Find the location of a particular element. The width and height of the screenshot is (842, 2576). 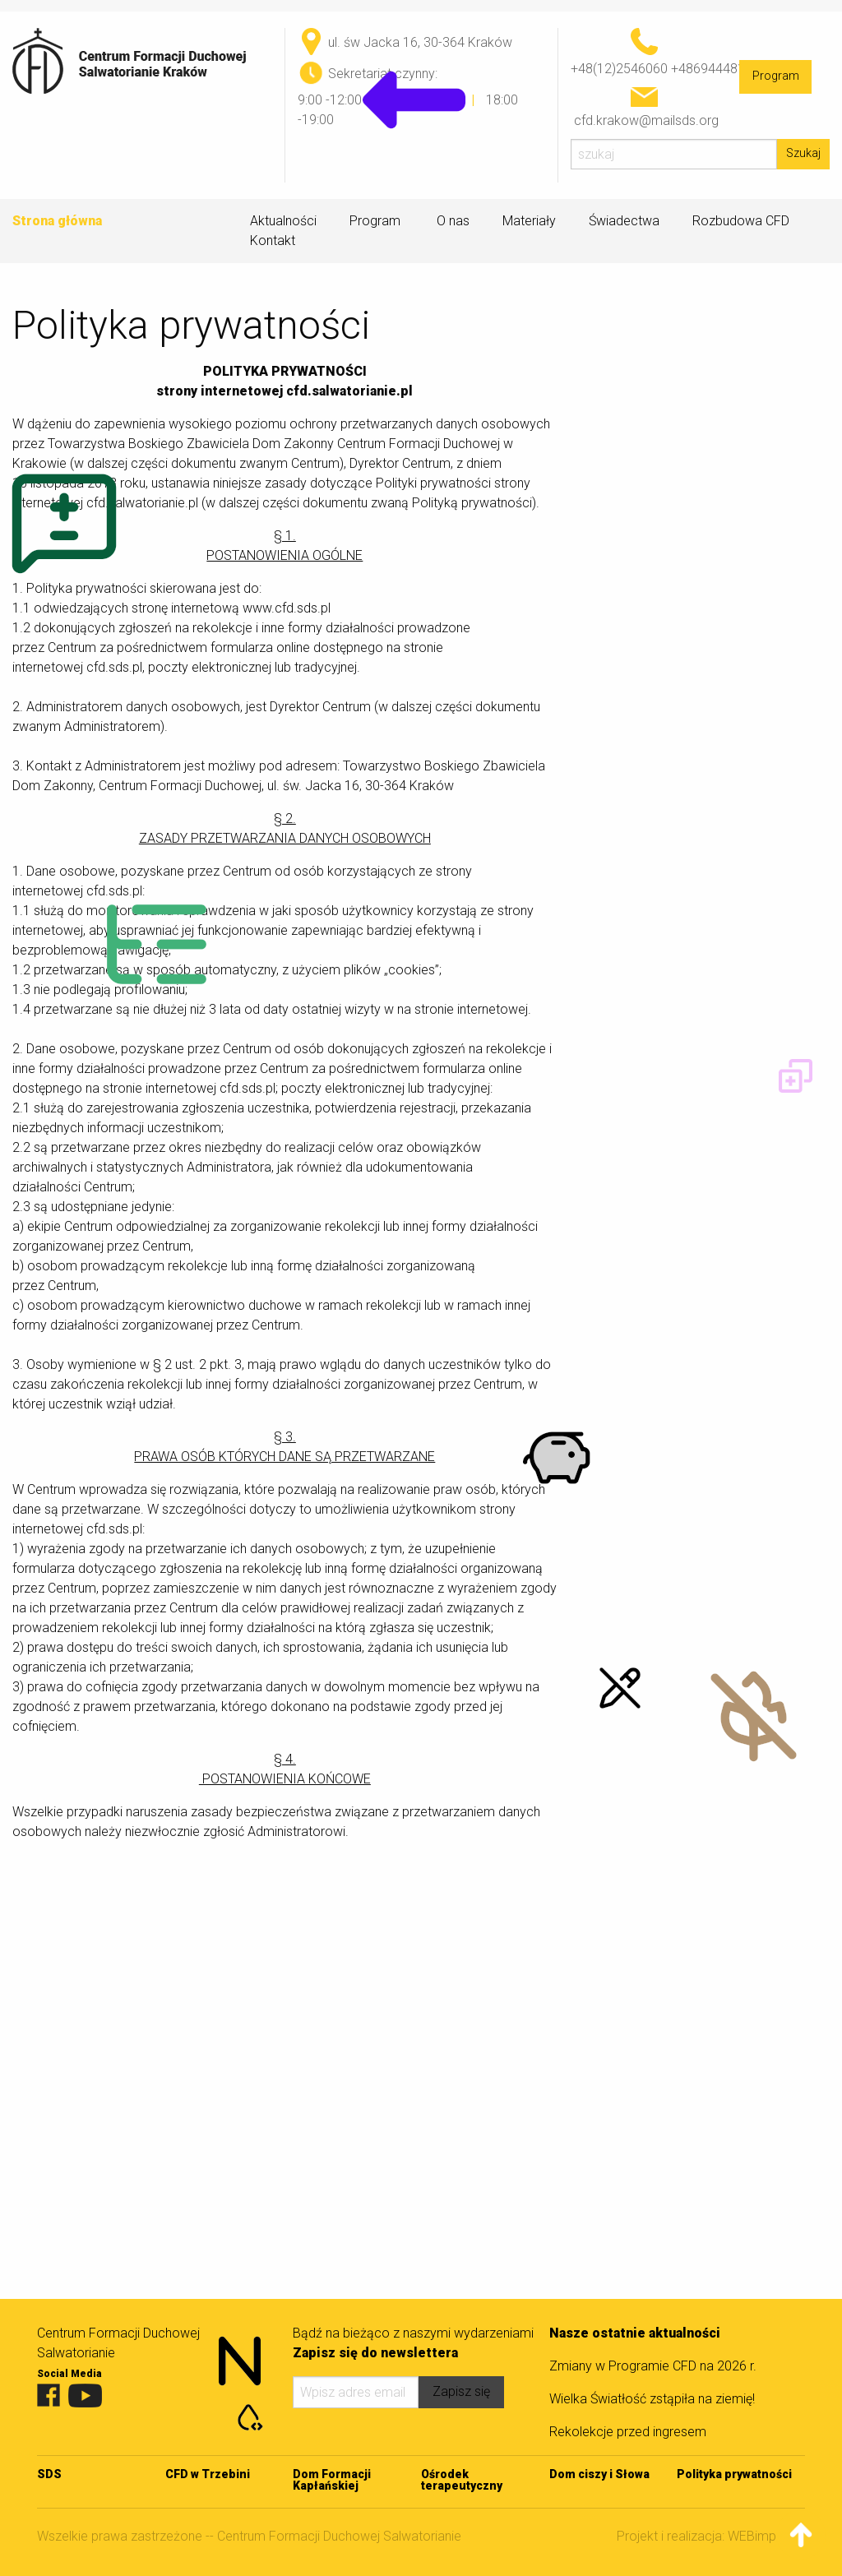

editing is disabled is located at coordinates (620, 1688).